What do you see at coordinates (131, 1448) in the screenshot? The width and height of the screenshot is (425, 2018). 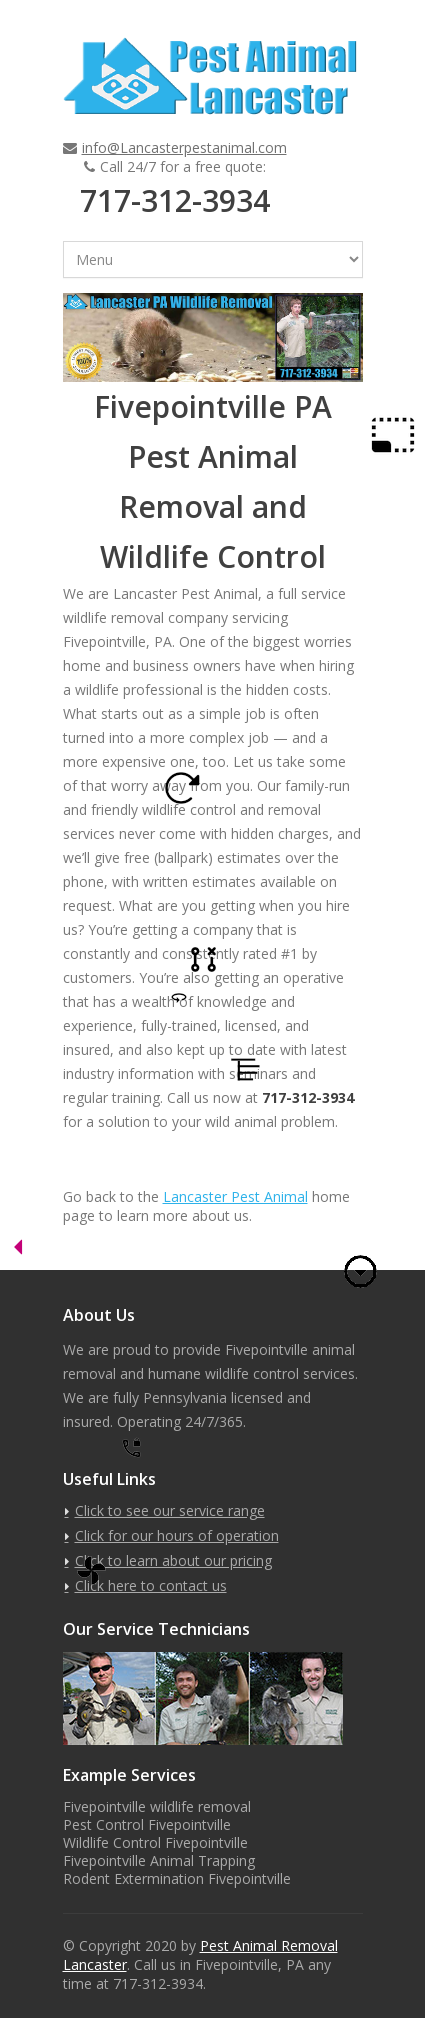 I see `phone is locked or secured` at bounding box center [131, 1448].